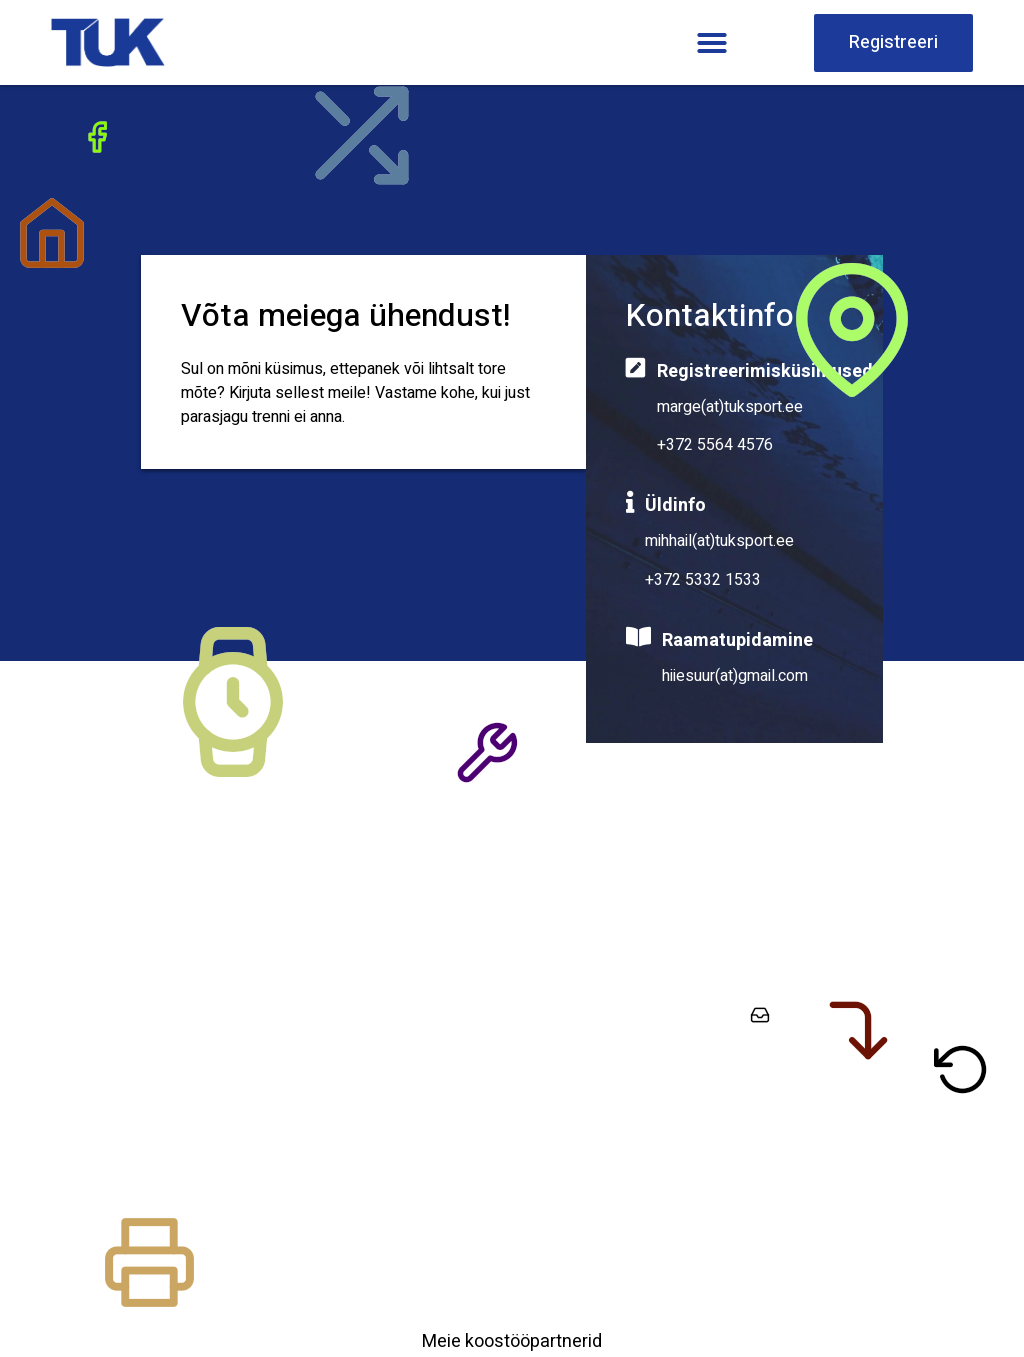 This screenshot has width=1024, height=1357. What do you see at coordinates (359, 135) in the screenshot?
I see `shuffle playlist or queue order` at bounding box center [359, 135].